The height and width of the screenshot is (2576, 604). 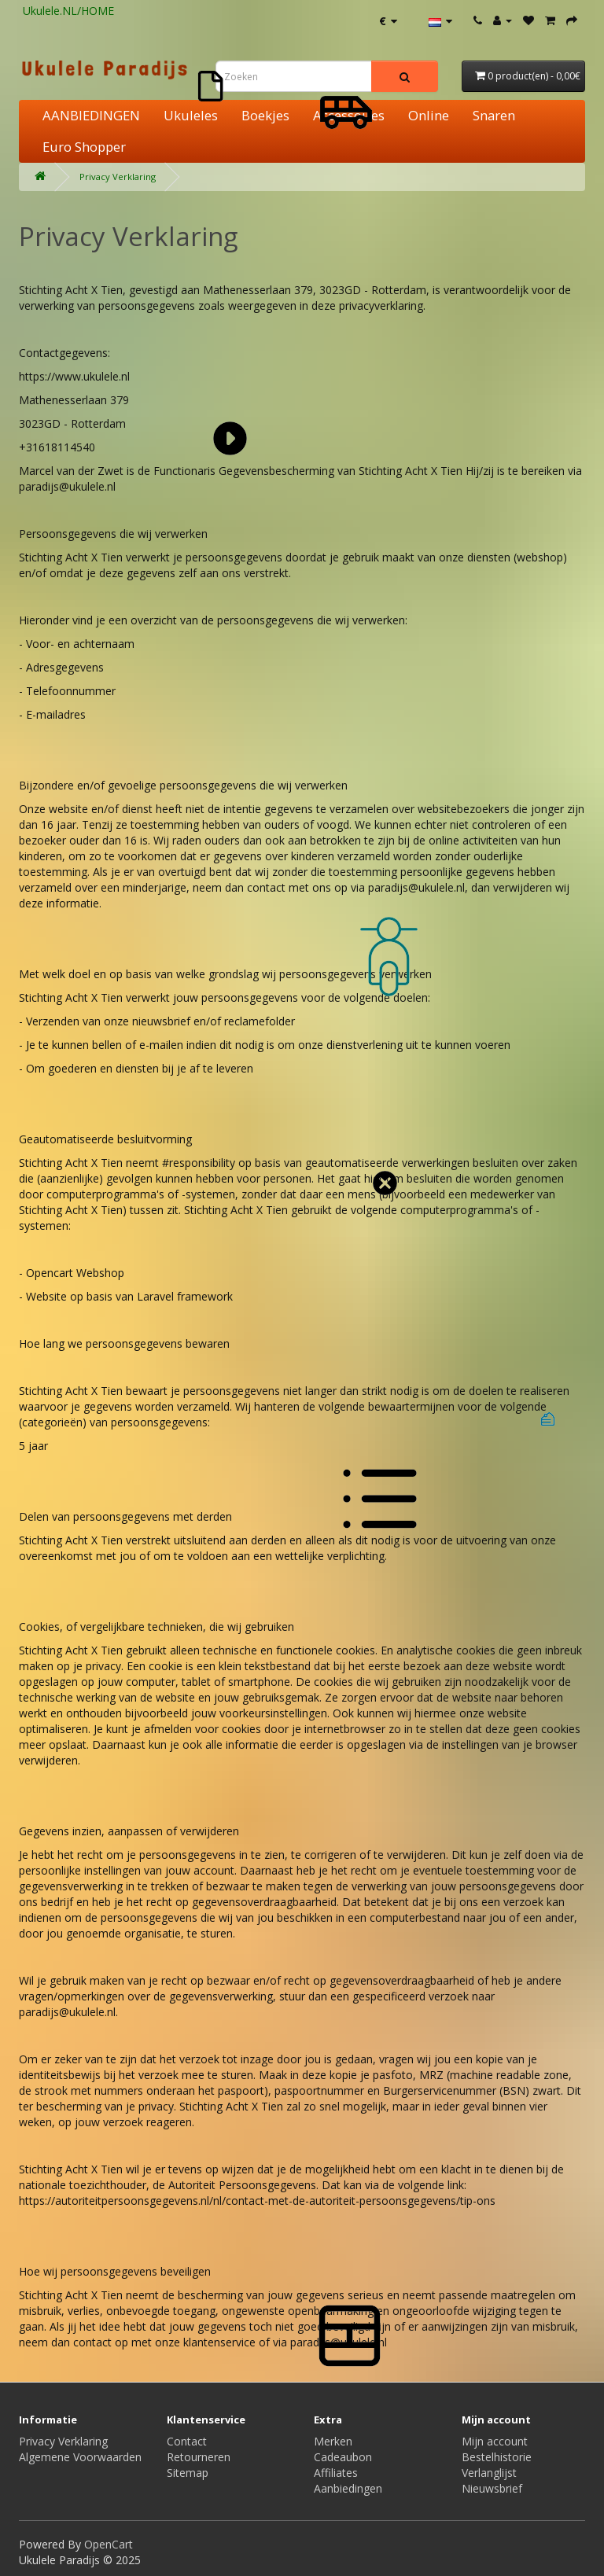 I want to click on cancel or close the current action, so click(x=385, y=1183).